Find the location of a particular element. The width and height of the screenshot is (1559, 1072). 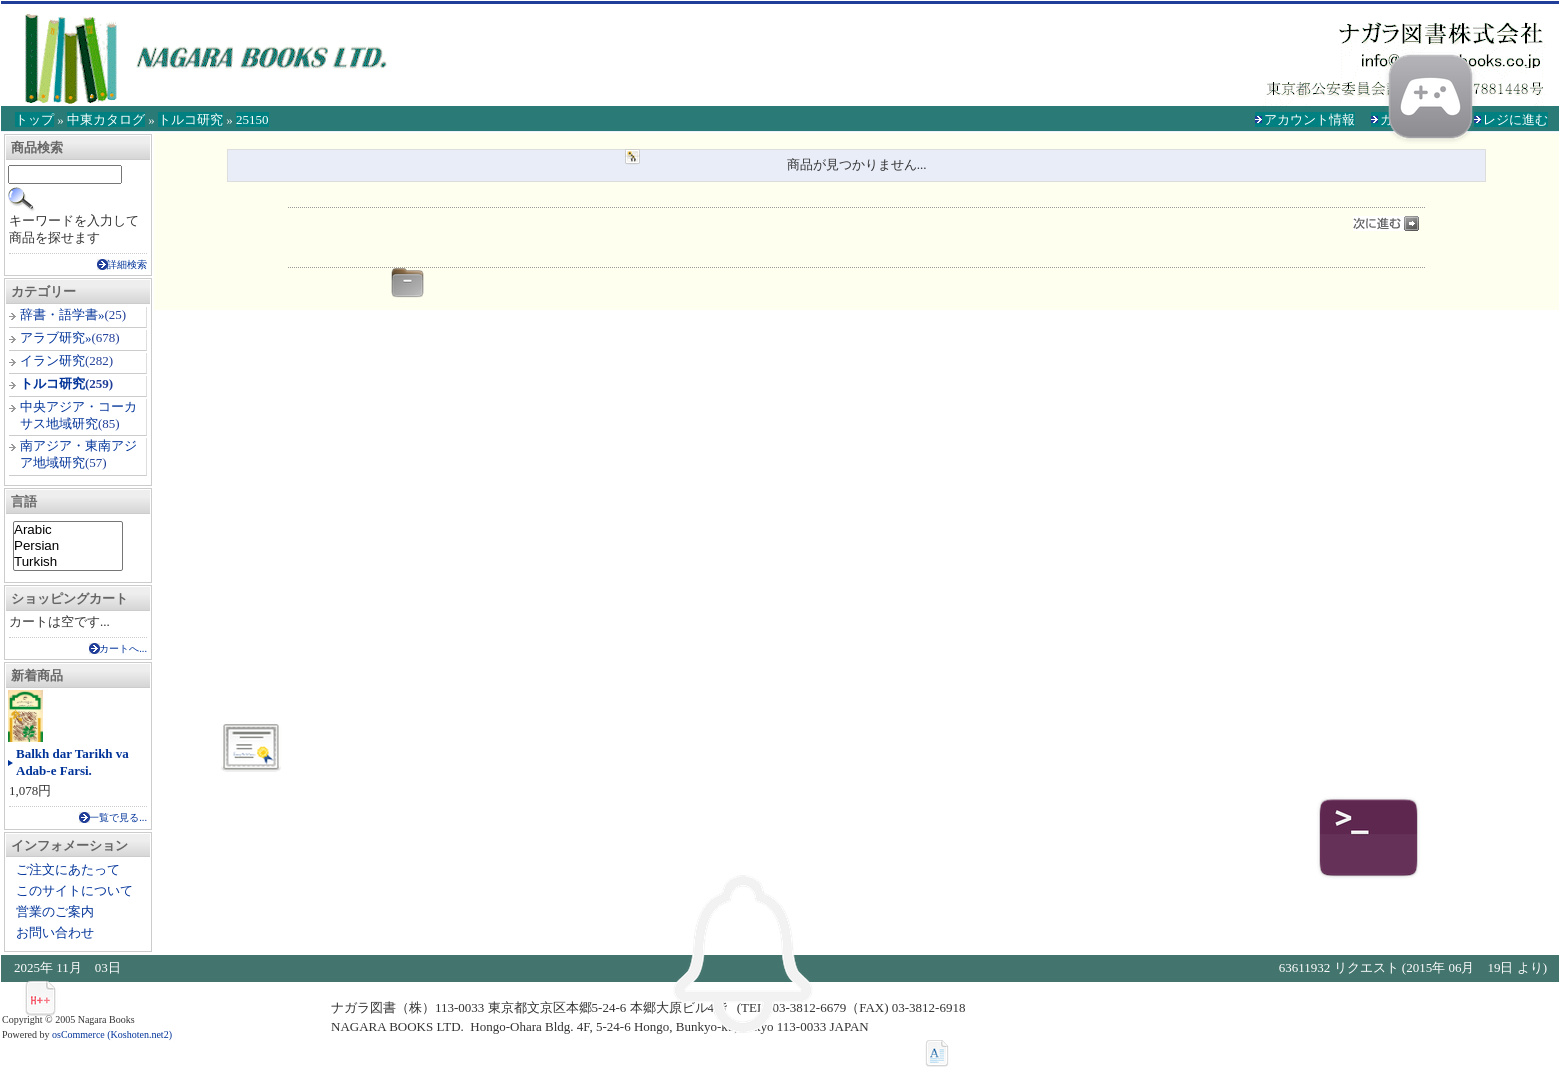

indicates a certificate or credential file is located at coordinates (251, 748).